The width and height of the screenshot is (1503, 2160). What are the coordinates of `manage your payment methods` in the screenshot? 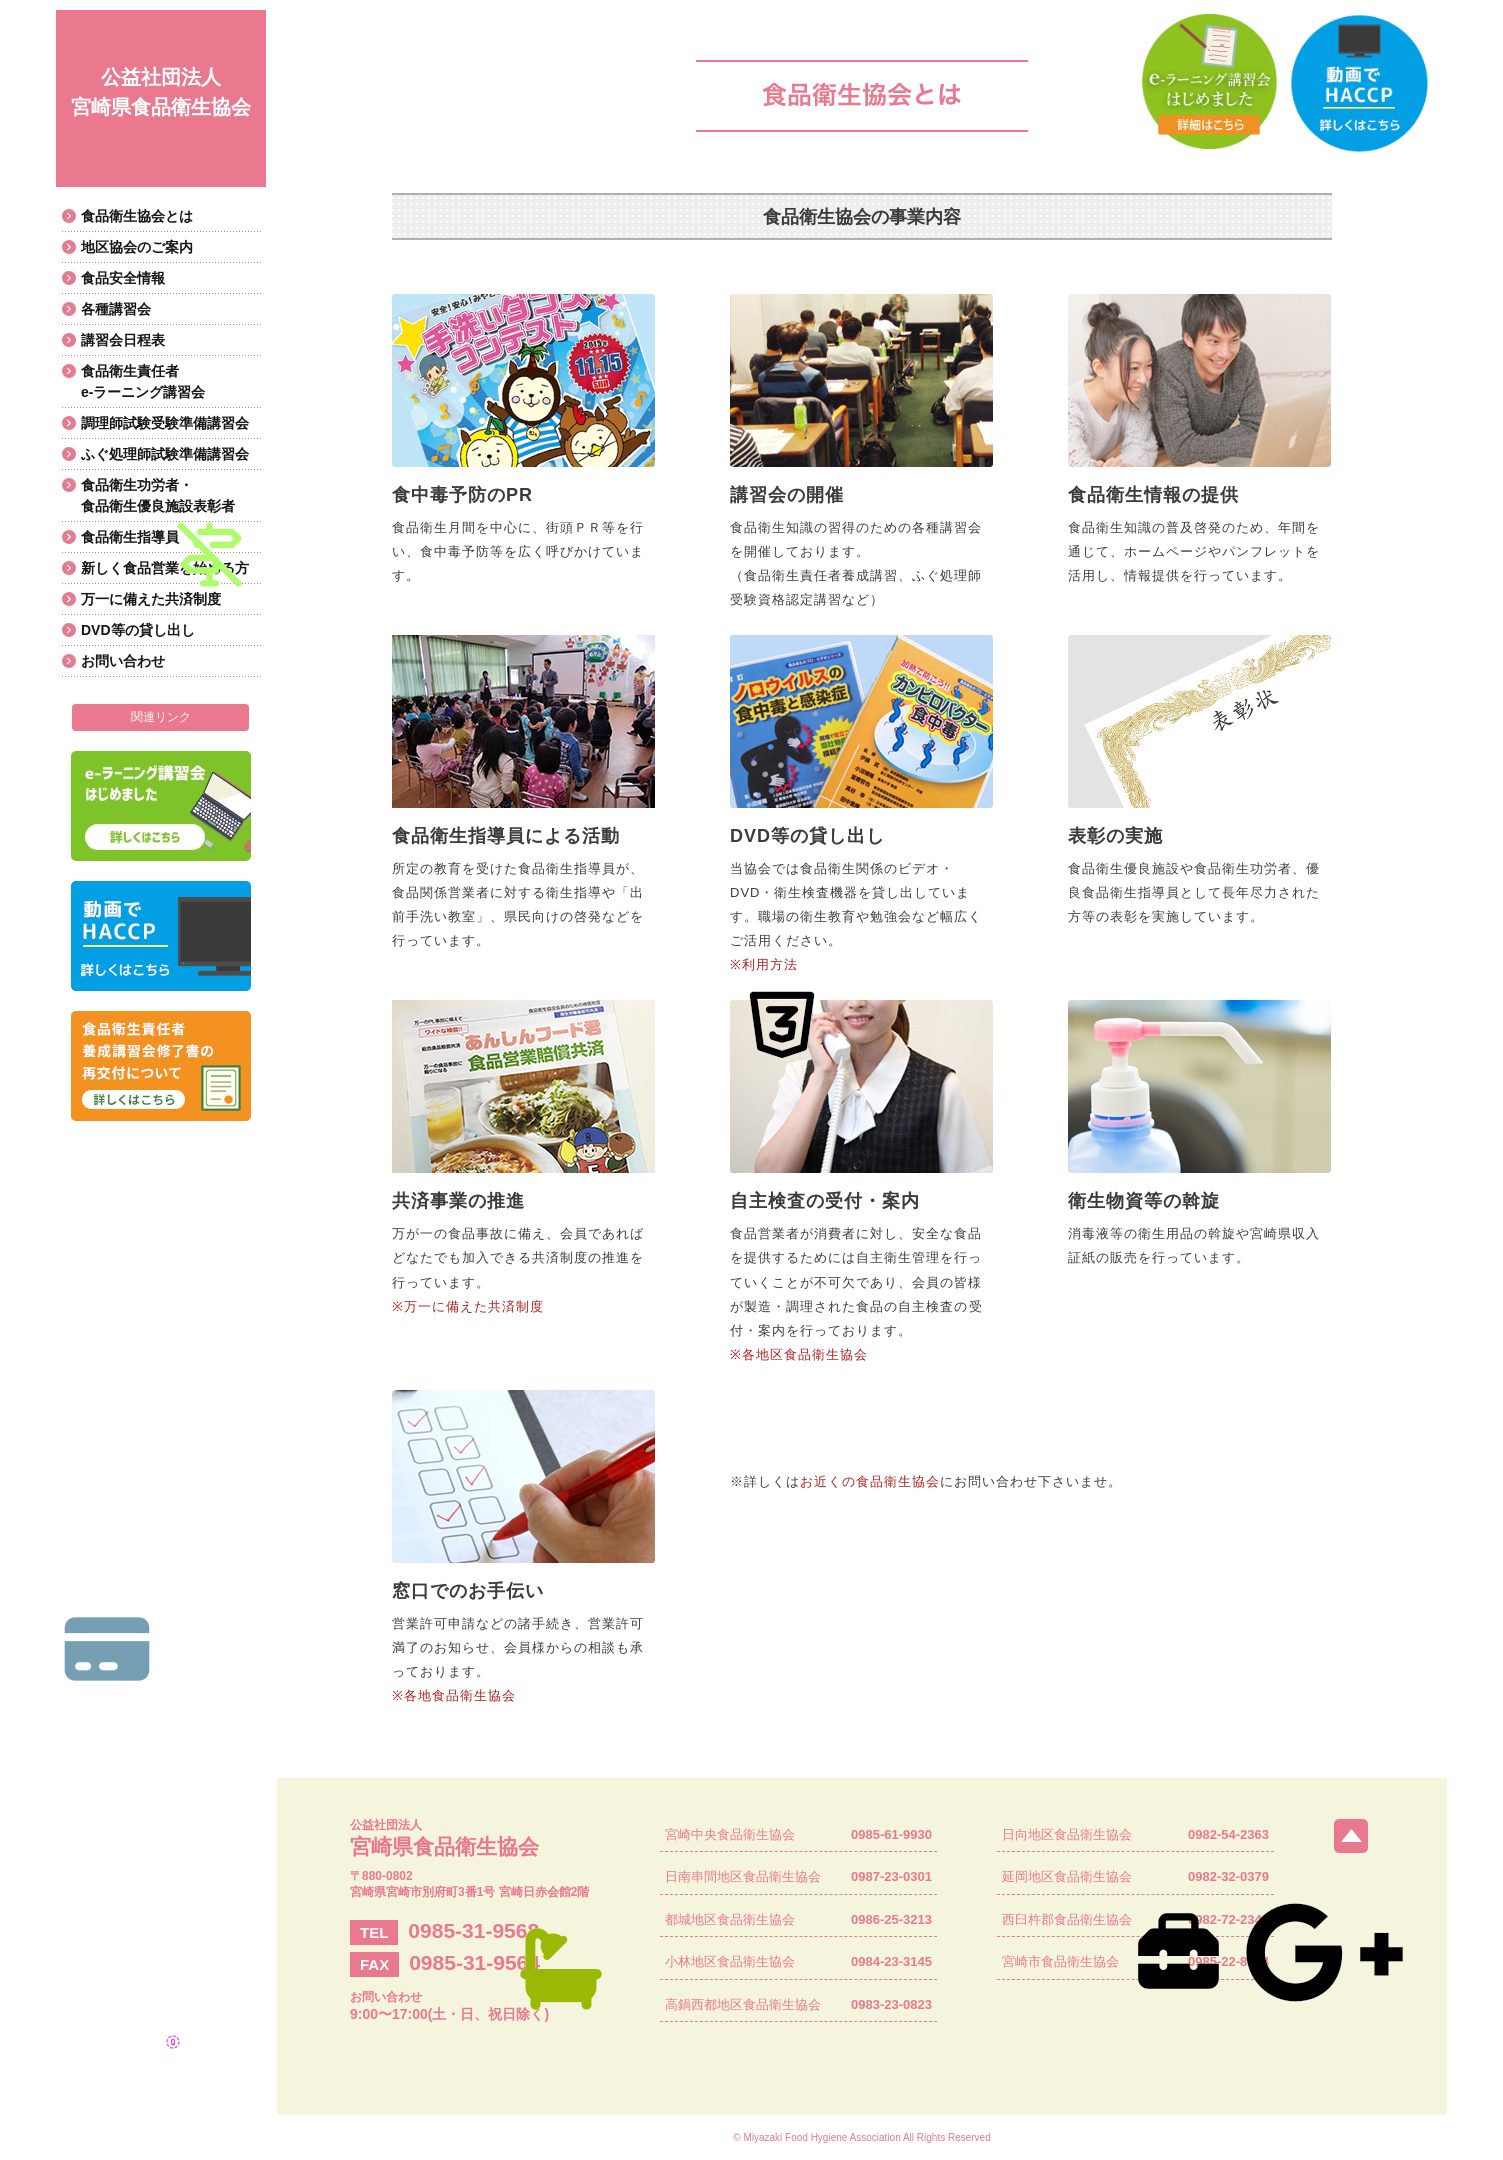 It's located at (107, 1649).